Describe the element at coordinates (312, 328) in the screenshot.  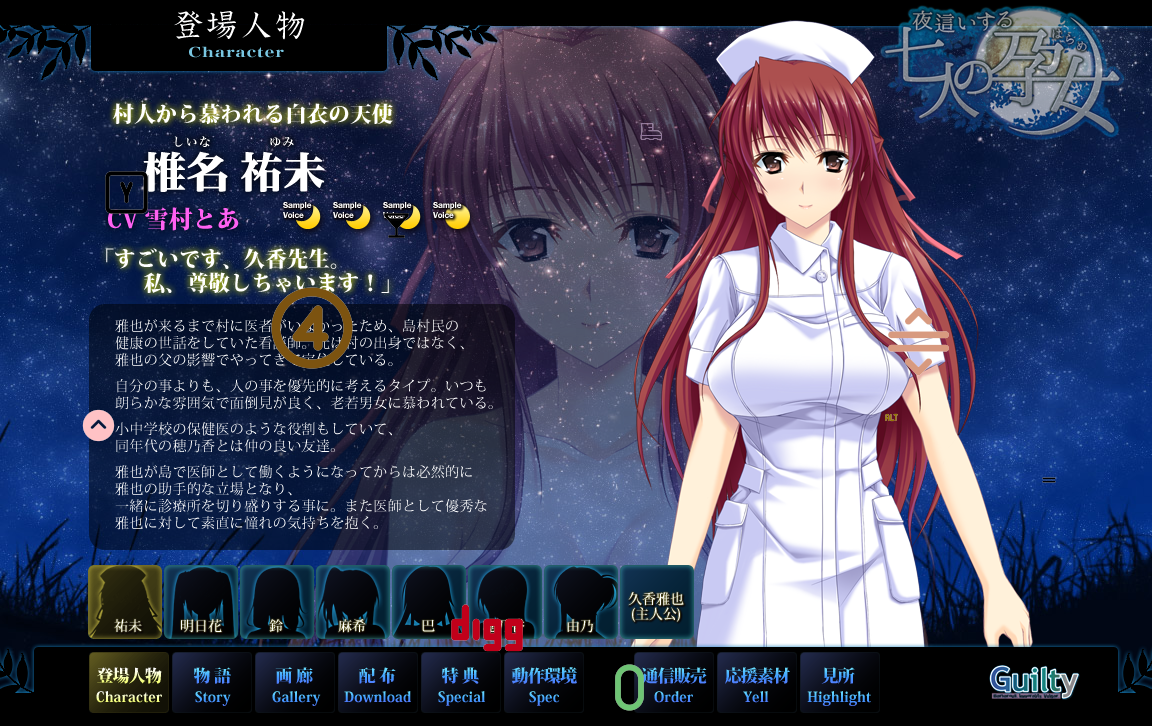
I see `indicates step four in a multi-step process` at that location.